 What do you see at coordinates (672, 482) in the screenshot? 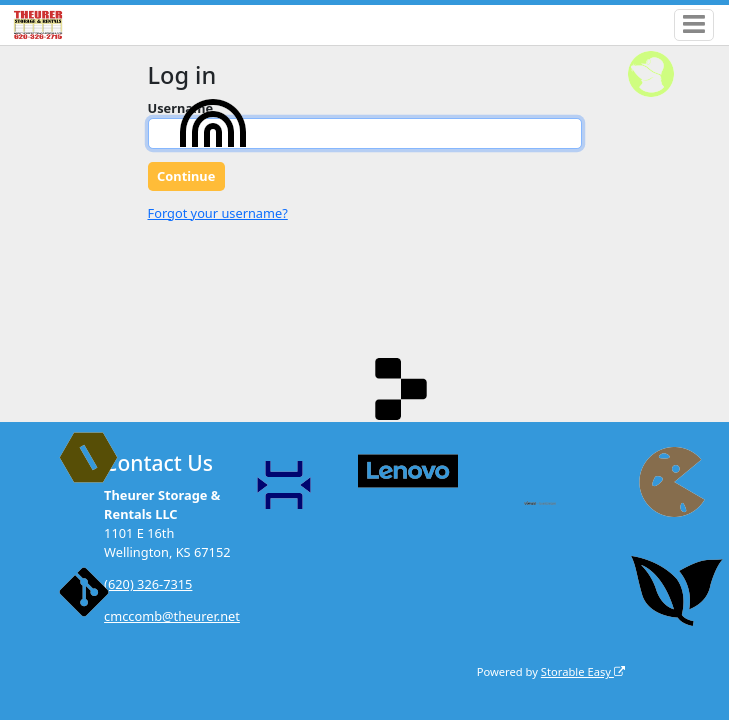
I see `cookiecutter project templating tool logo` at bounding box center [672, 482].